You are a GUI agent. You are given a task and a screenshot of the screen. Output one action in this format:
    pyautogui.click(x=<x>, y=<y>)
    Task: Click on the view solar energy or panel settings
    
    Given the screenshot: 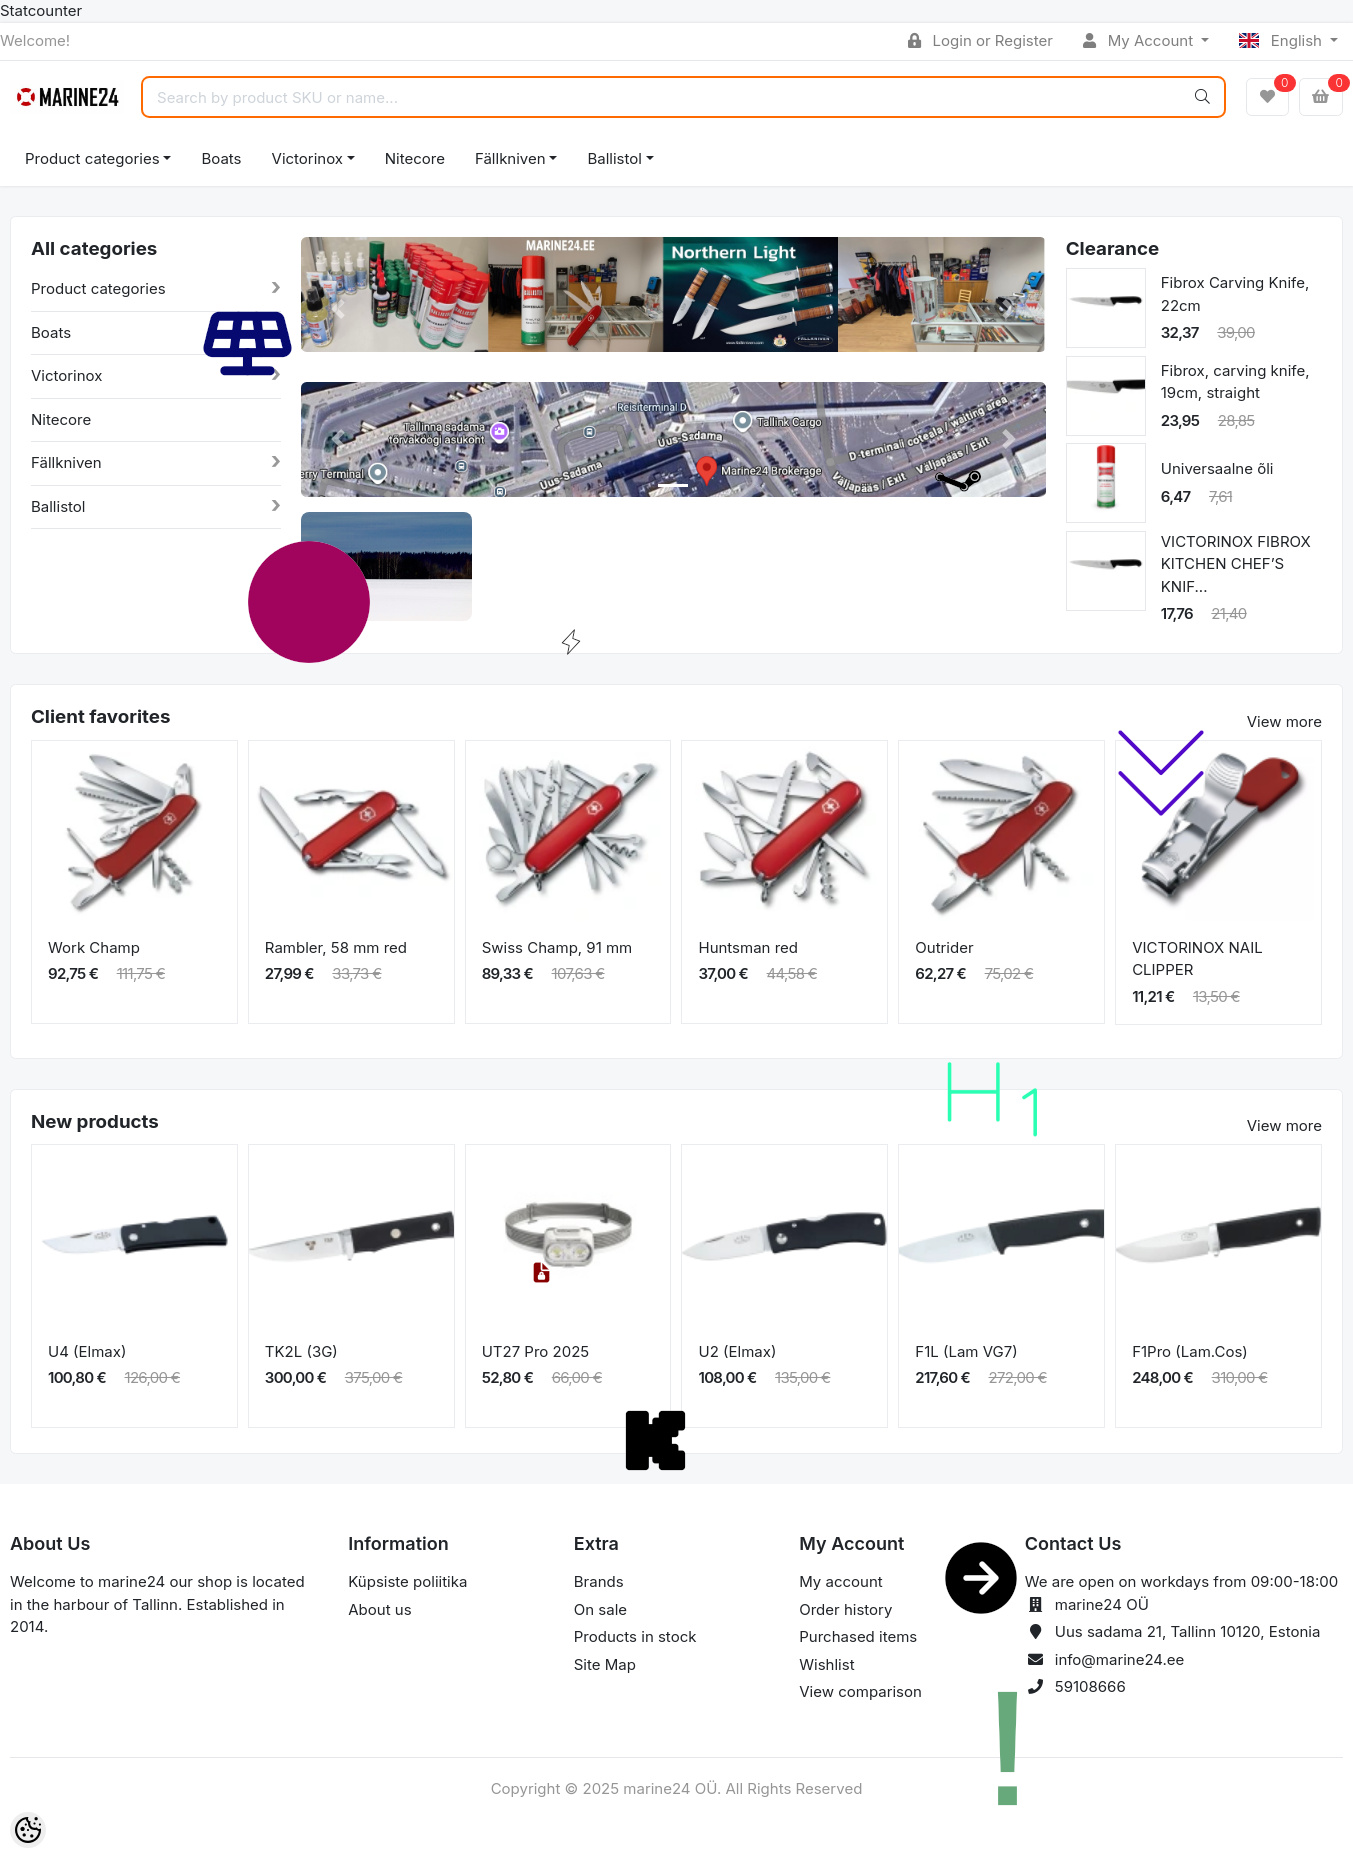 What is the action you would take?
    pyautogui.click(x=247, y=343)
    